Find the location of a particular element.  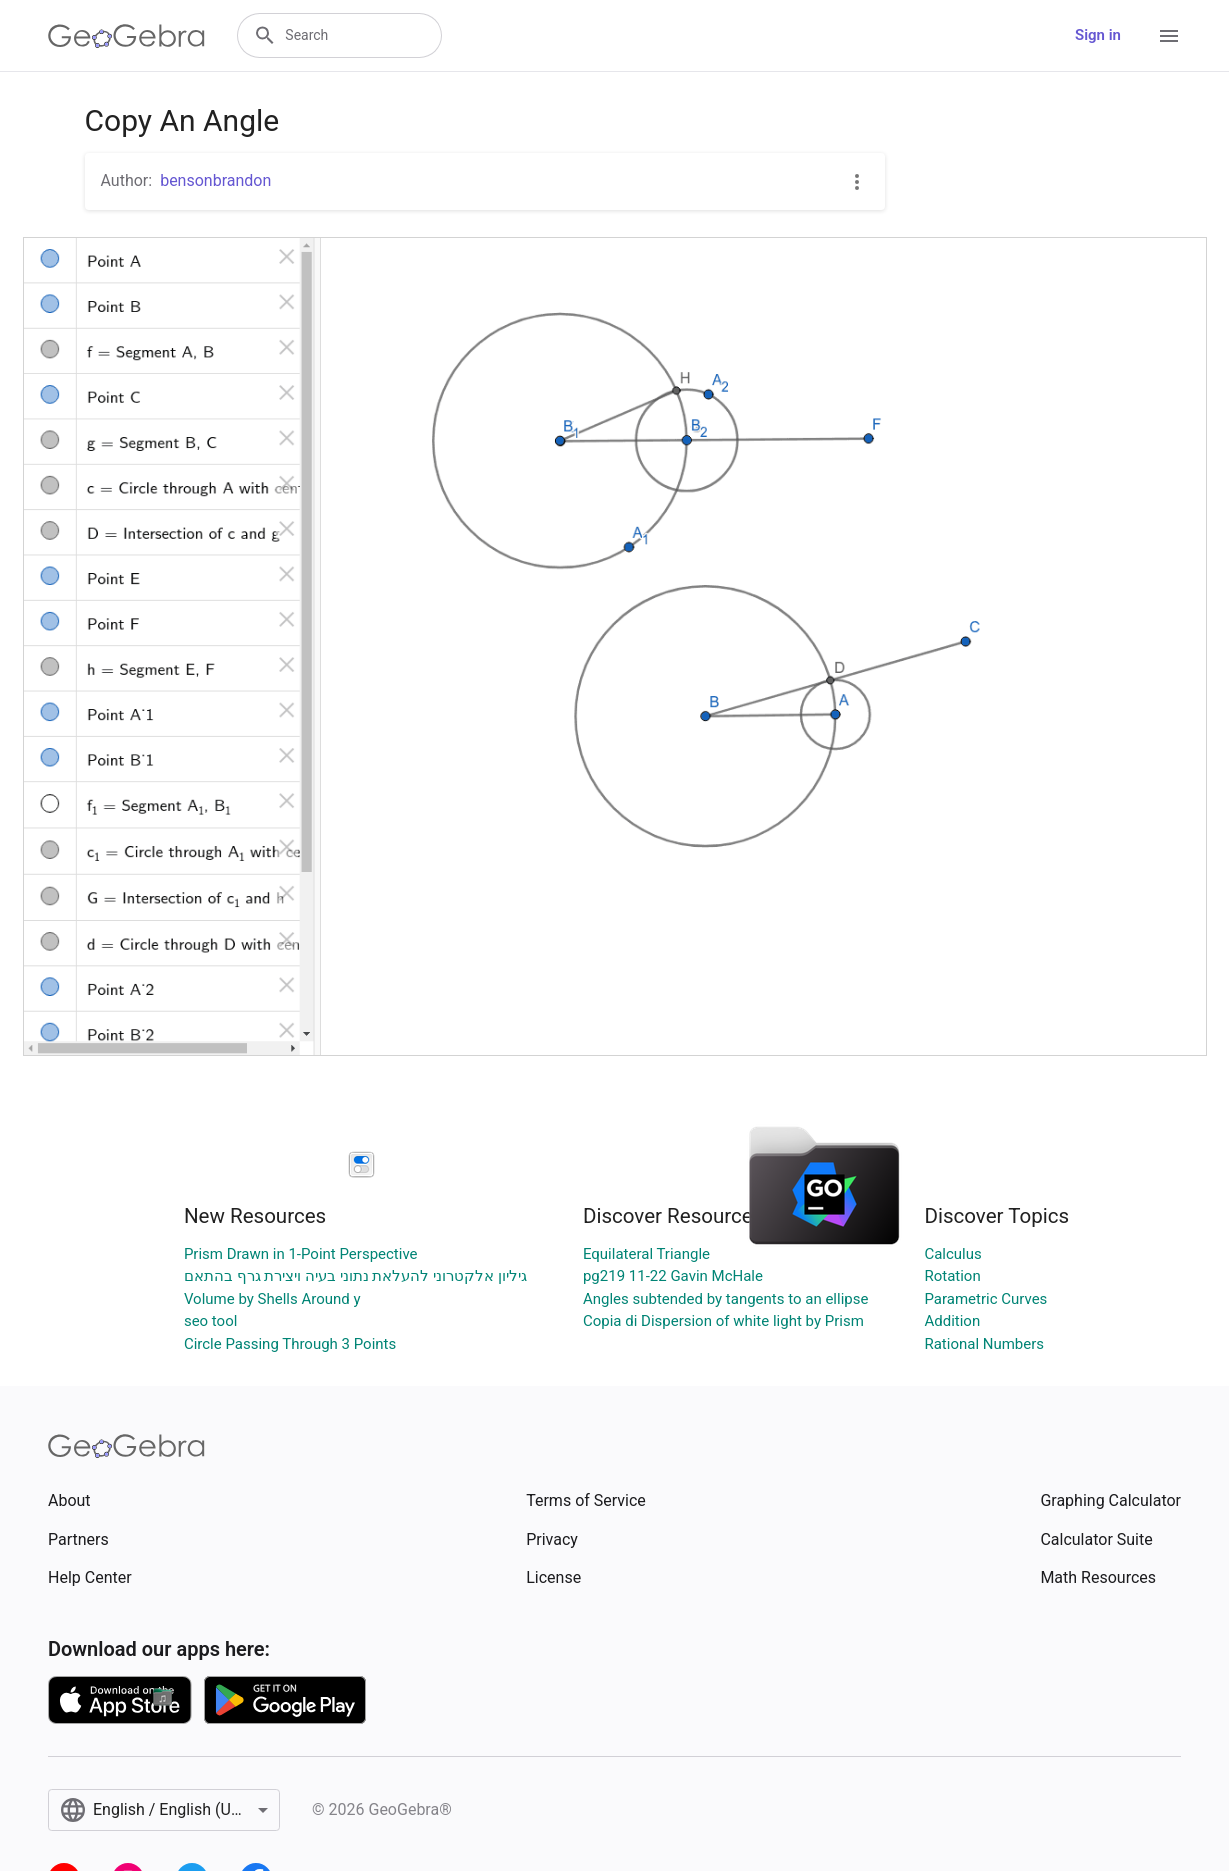

open your music folder is located at coordinates (162, 1696).